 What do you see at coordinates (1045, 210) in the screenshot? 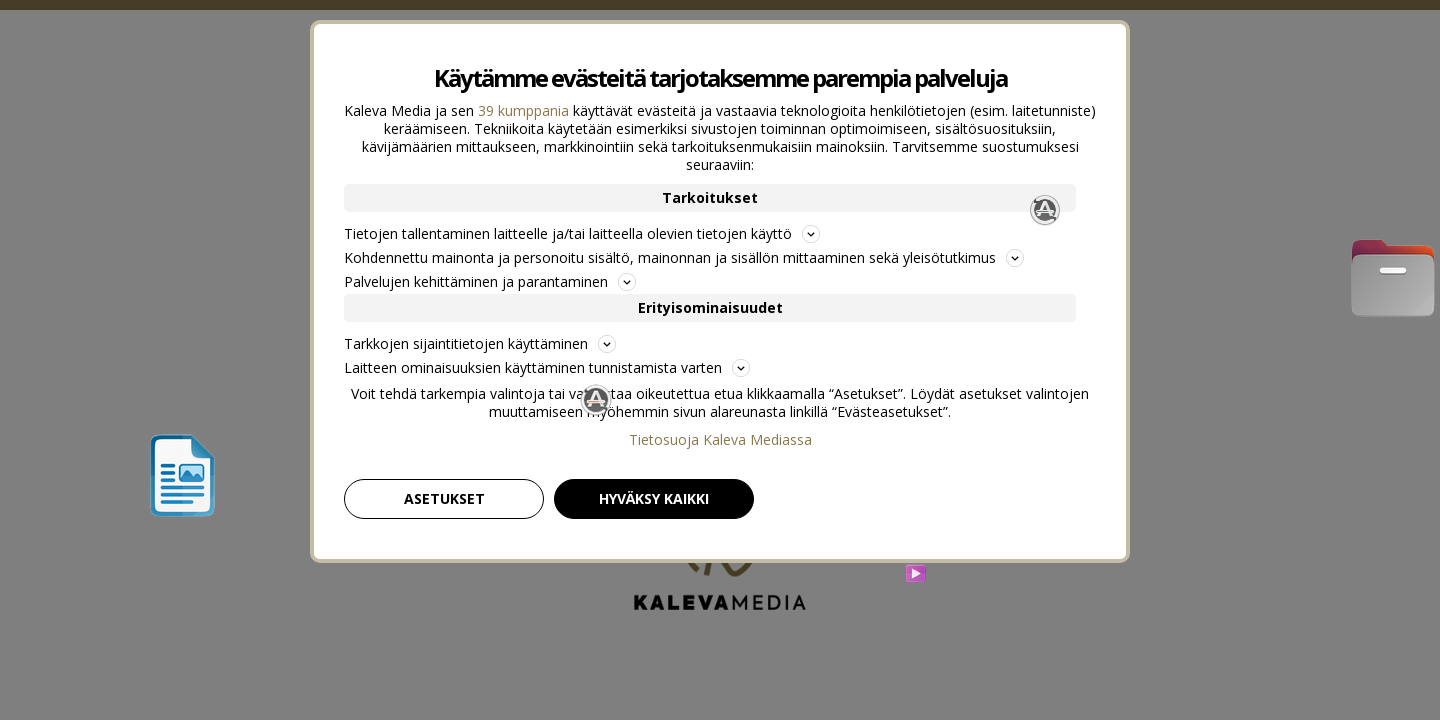
I see `check for system software updates` at bounding box center [1045, 210].